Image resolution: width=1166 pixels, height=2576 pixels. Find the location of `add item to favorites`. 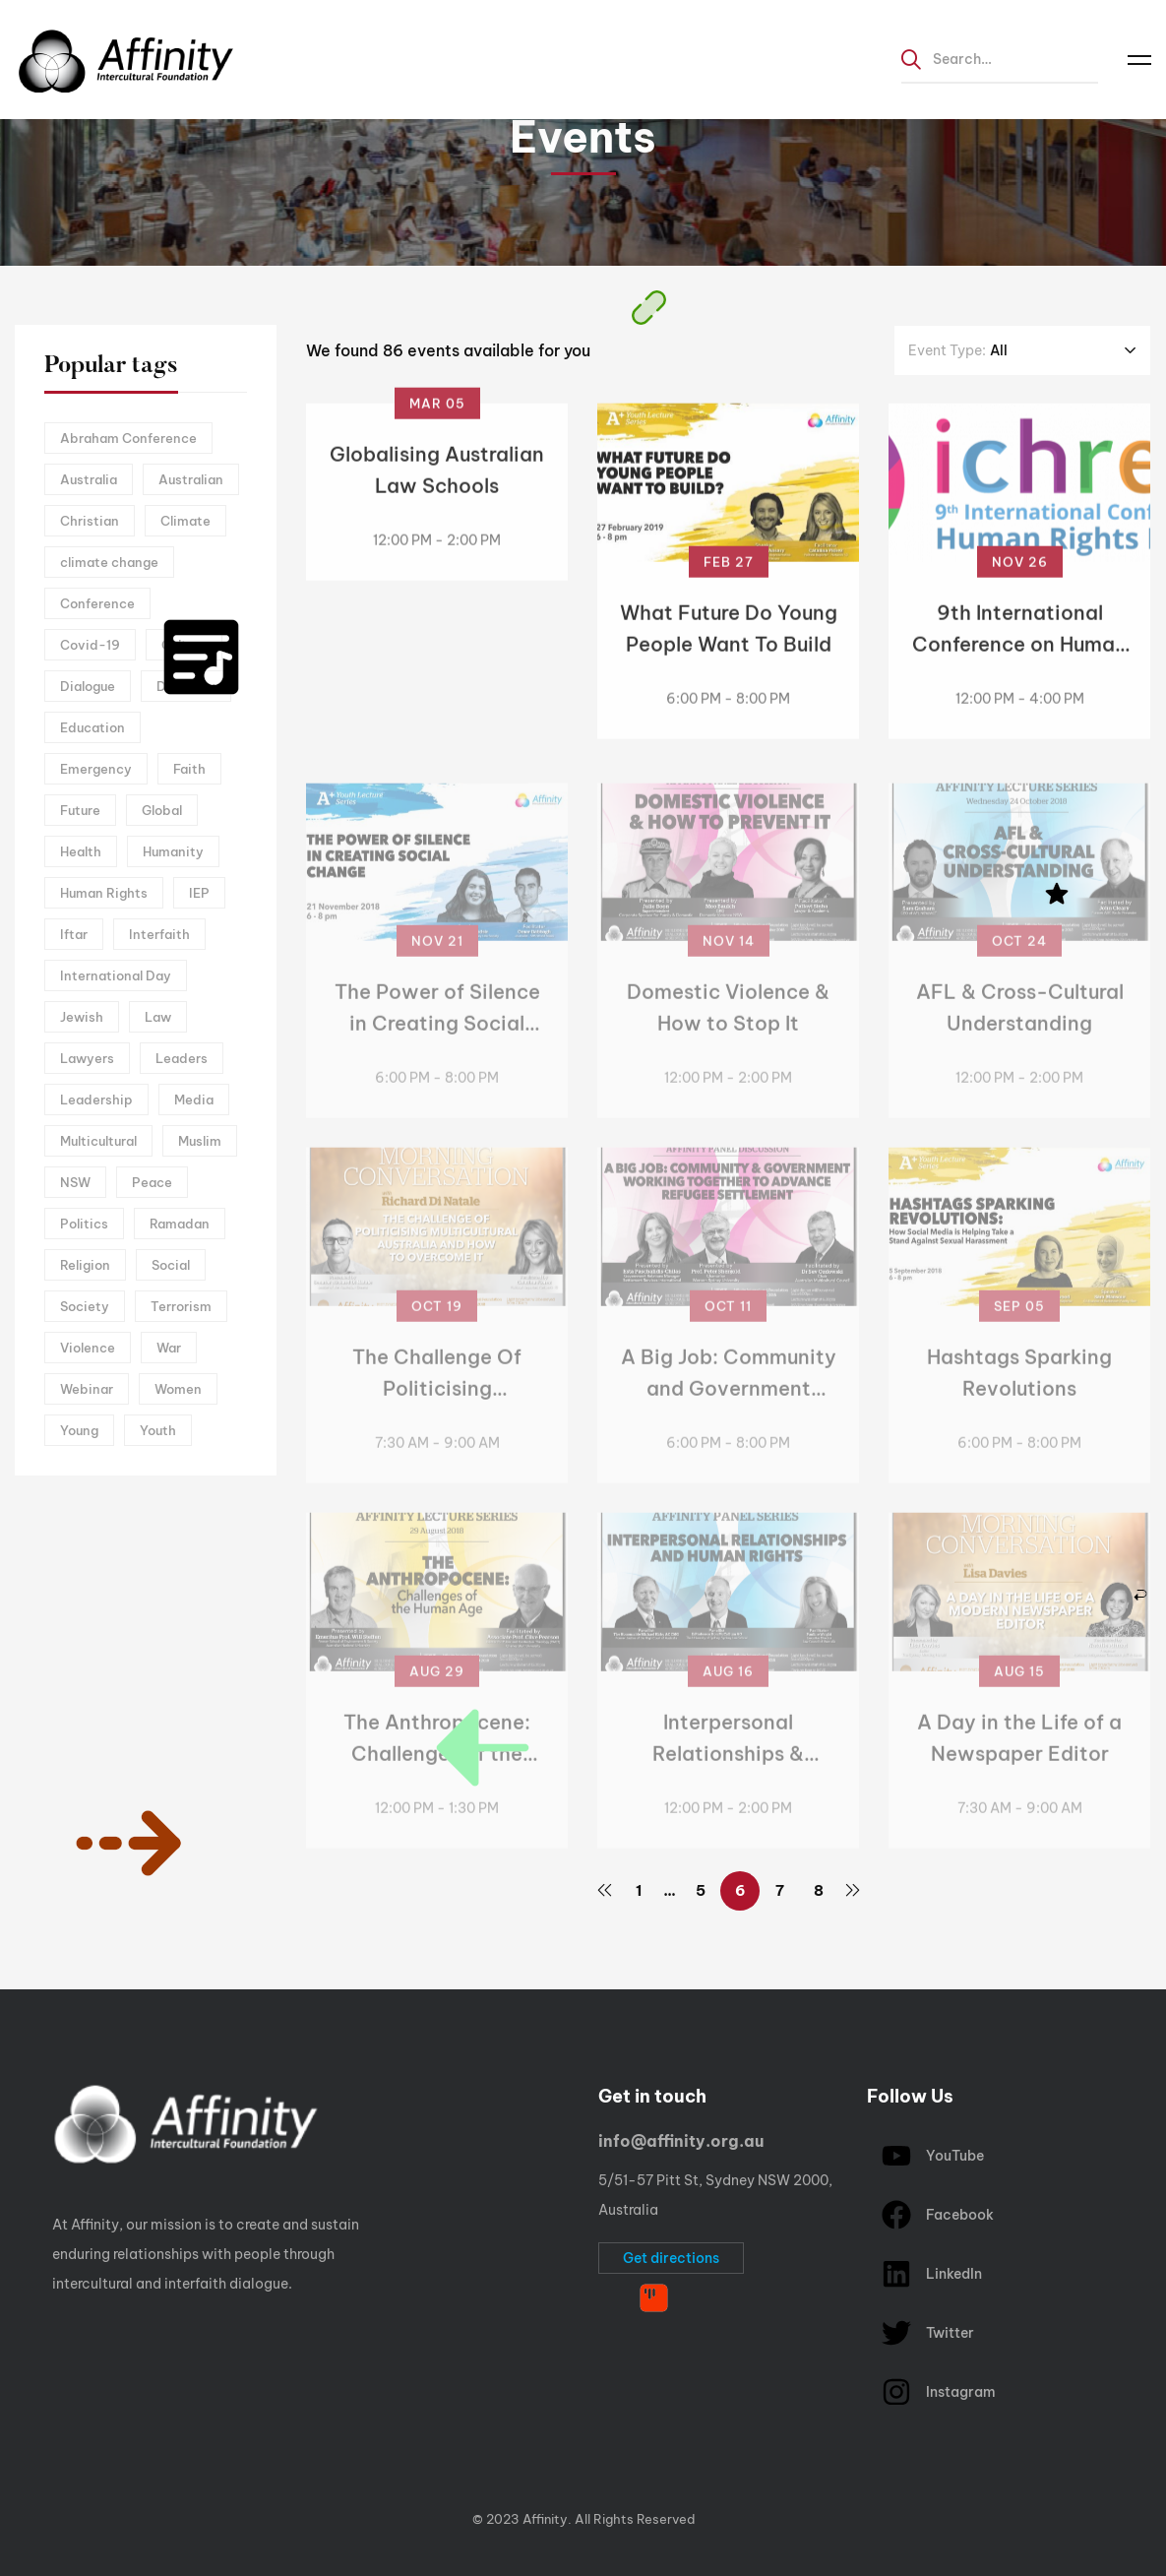

add item to favorites is located at coordinates (1057, 894).